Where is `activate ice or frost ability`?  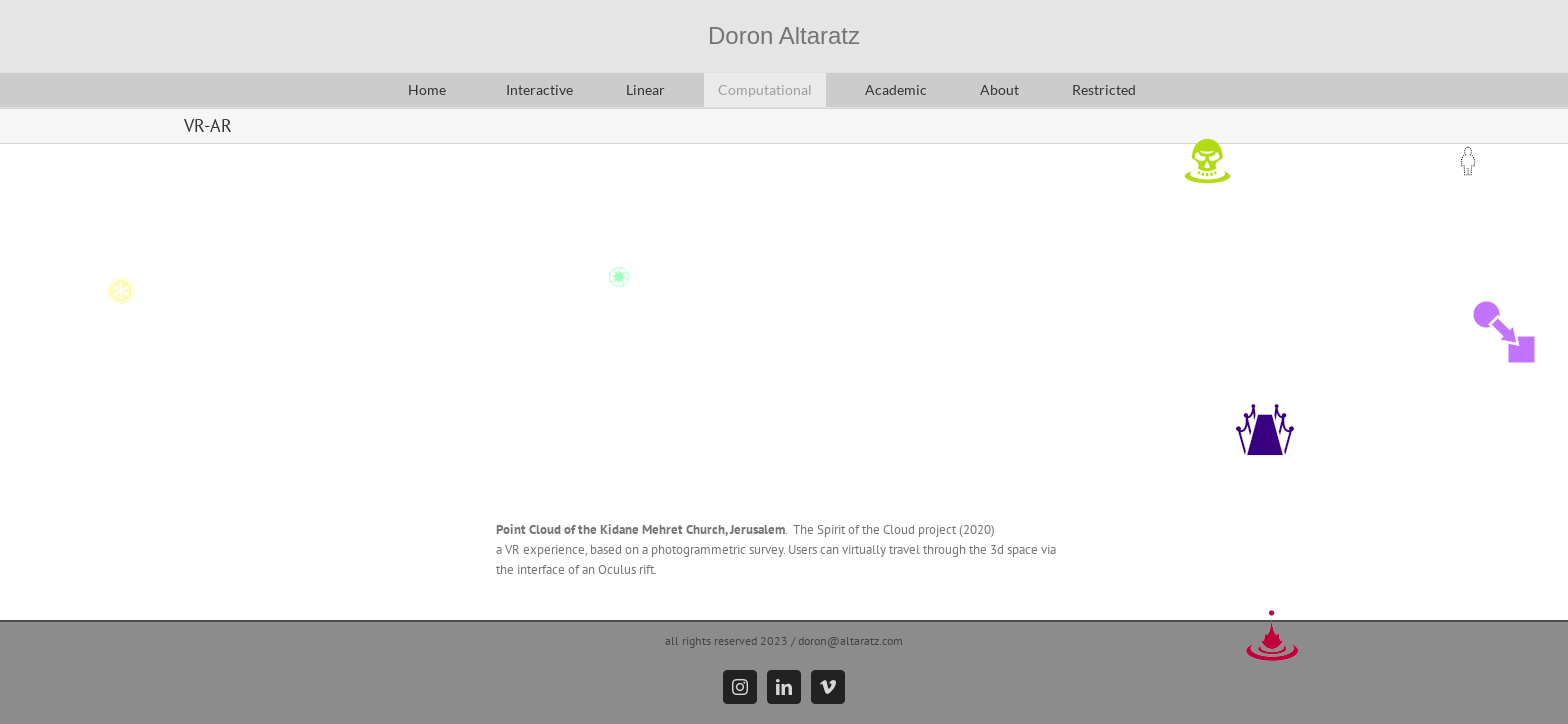
activate ice or frost ability is located at coordinates (121, 291).